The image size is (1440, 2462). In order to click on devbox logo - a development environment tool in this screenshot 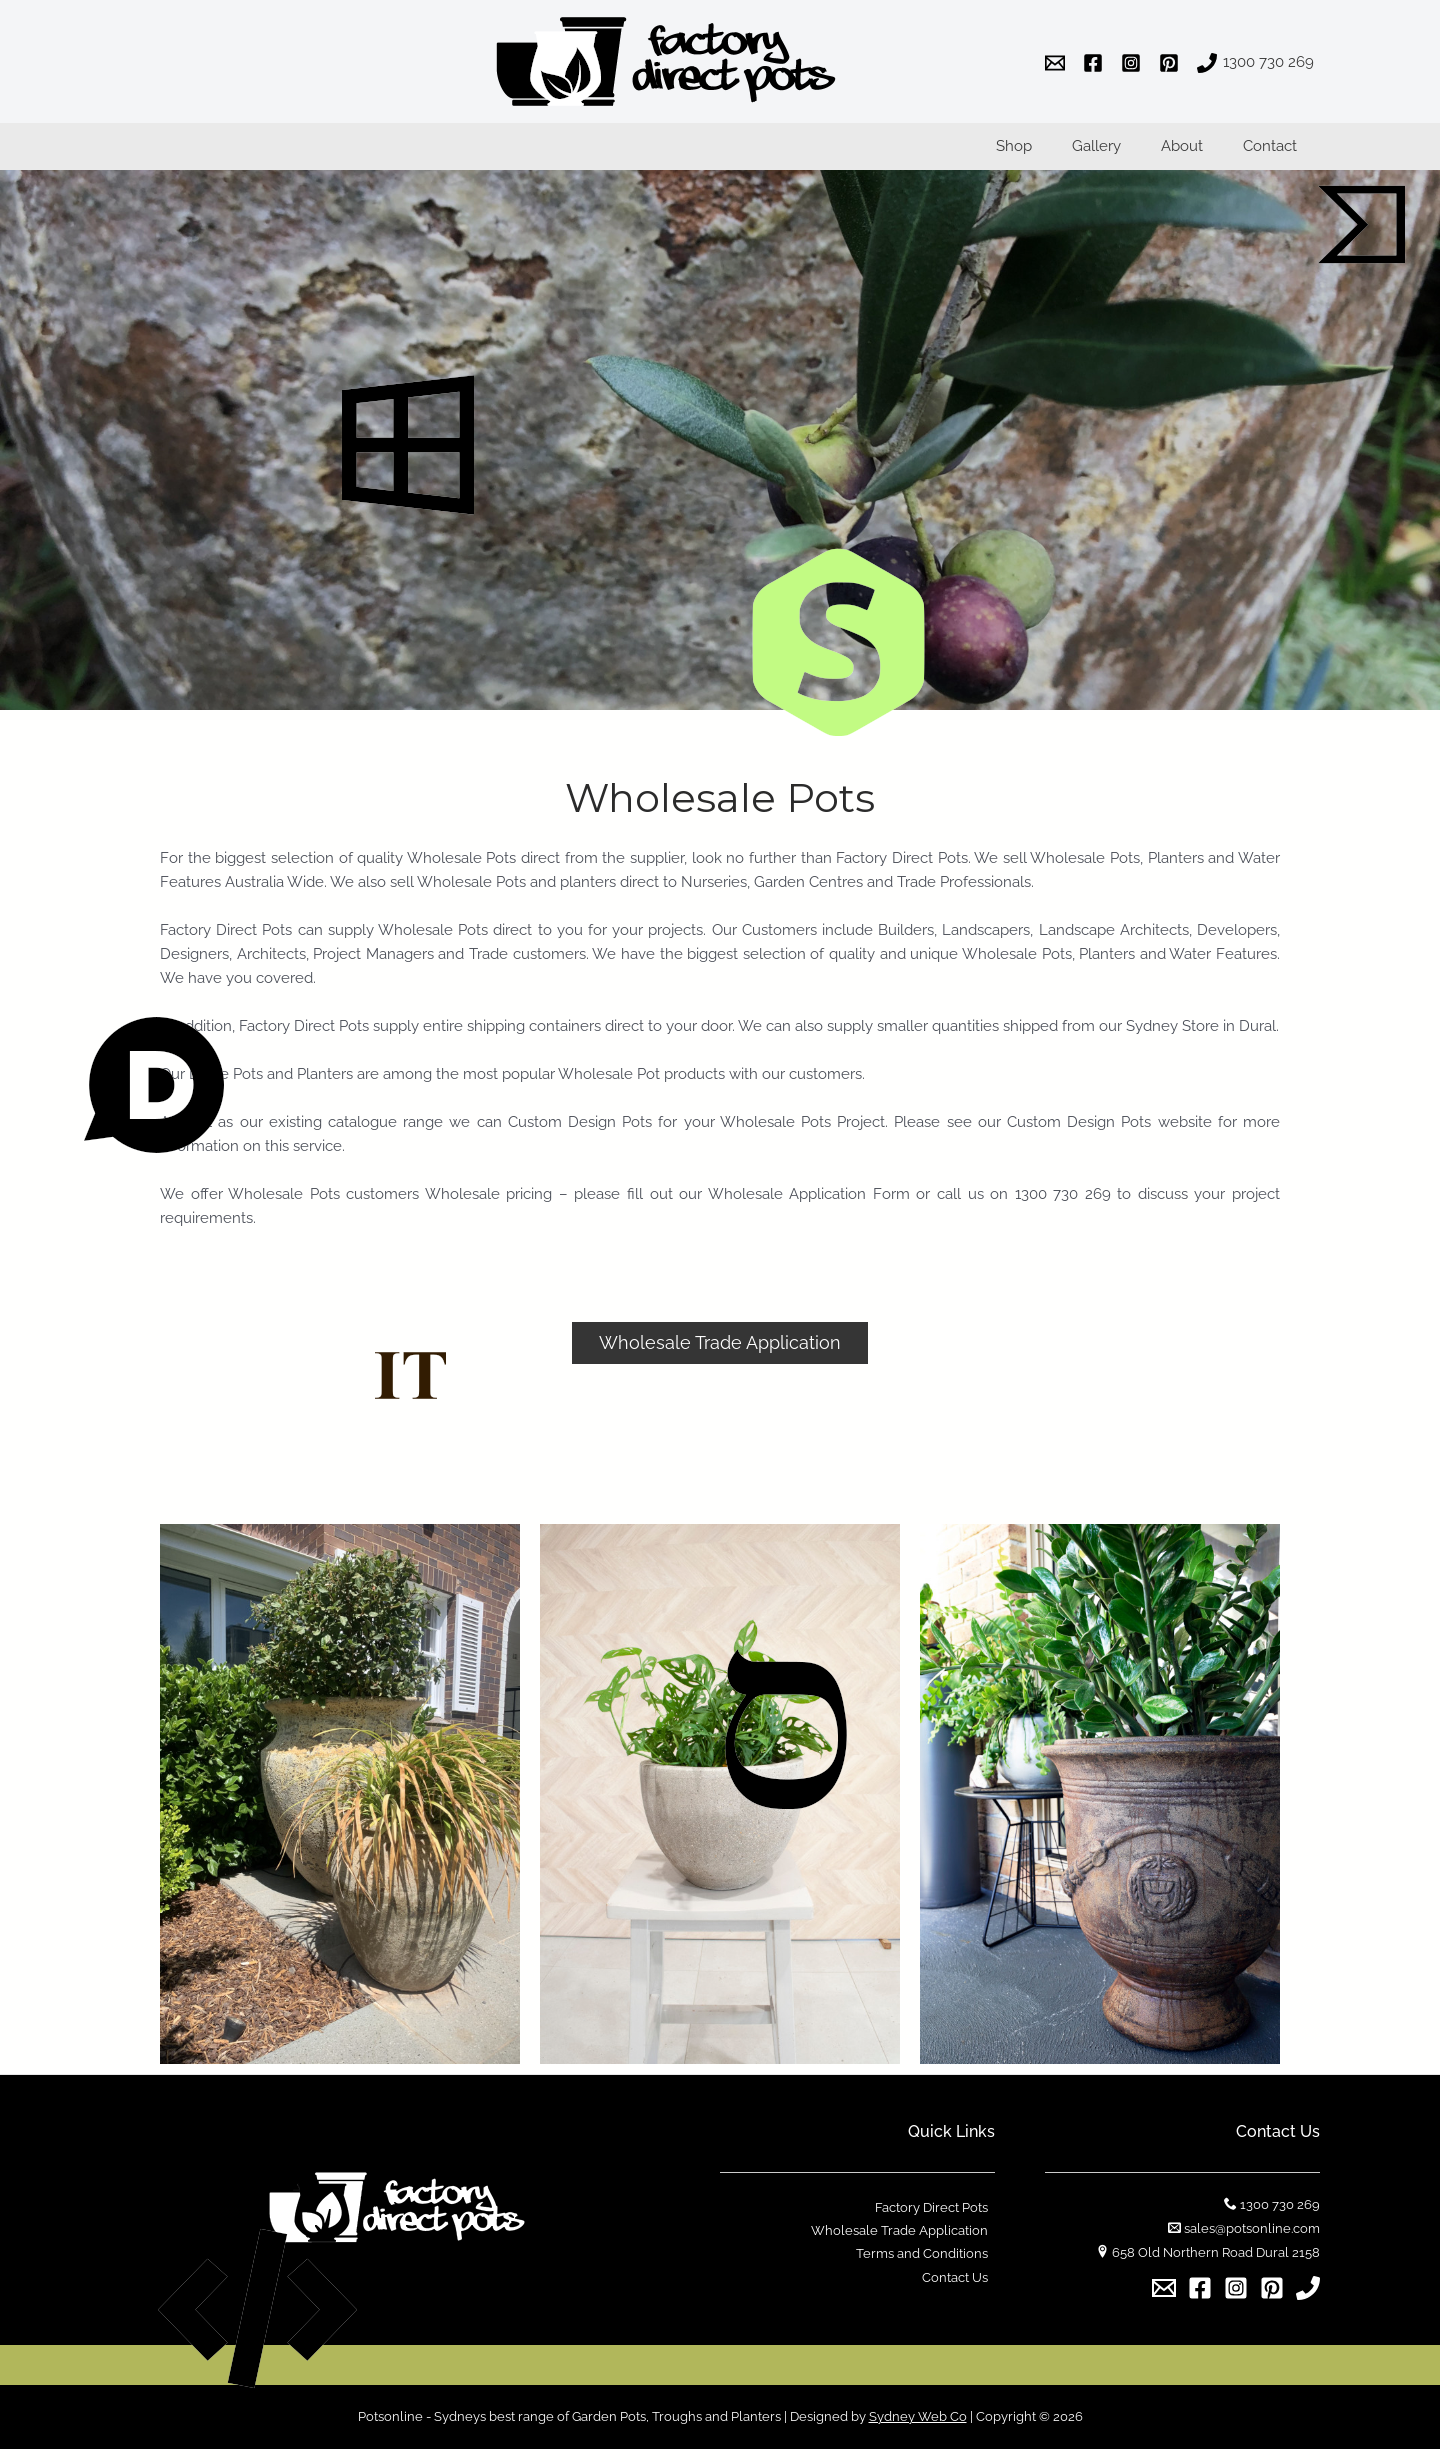, I will do `click(257, 2308)`.